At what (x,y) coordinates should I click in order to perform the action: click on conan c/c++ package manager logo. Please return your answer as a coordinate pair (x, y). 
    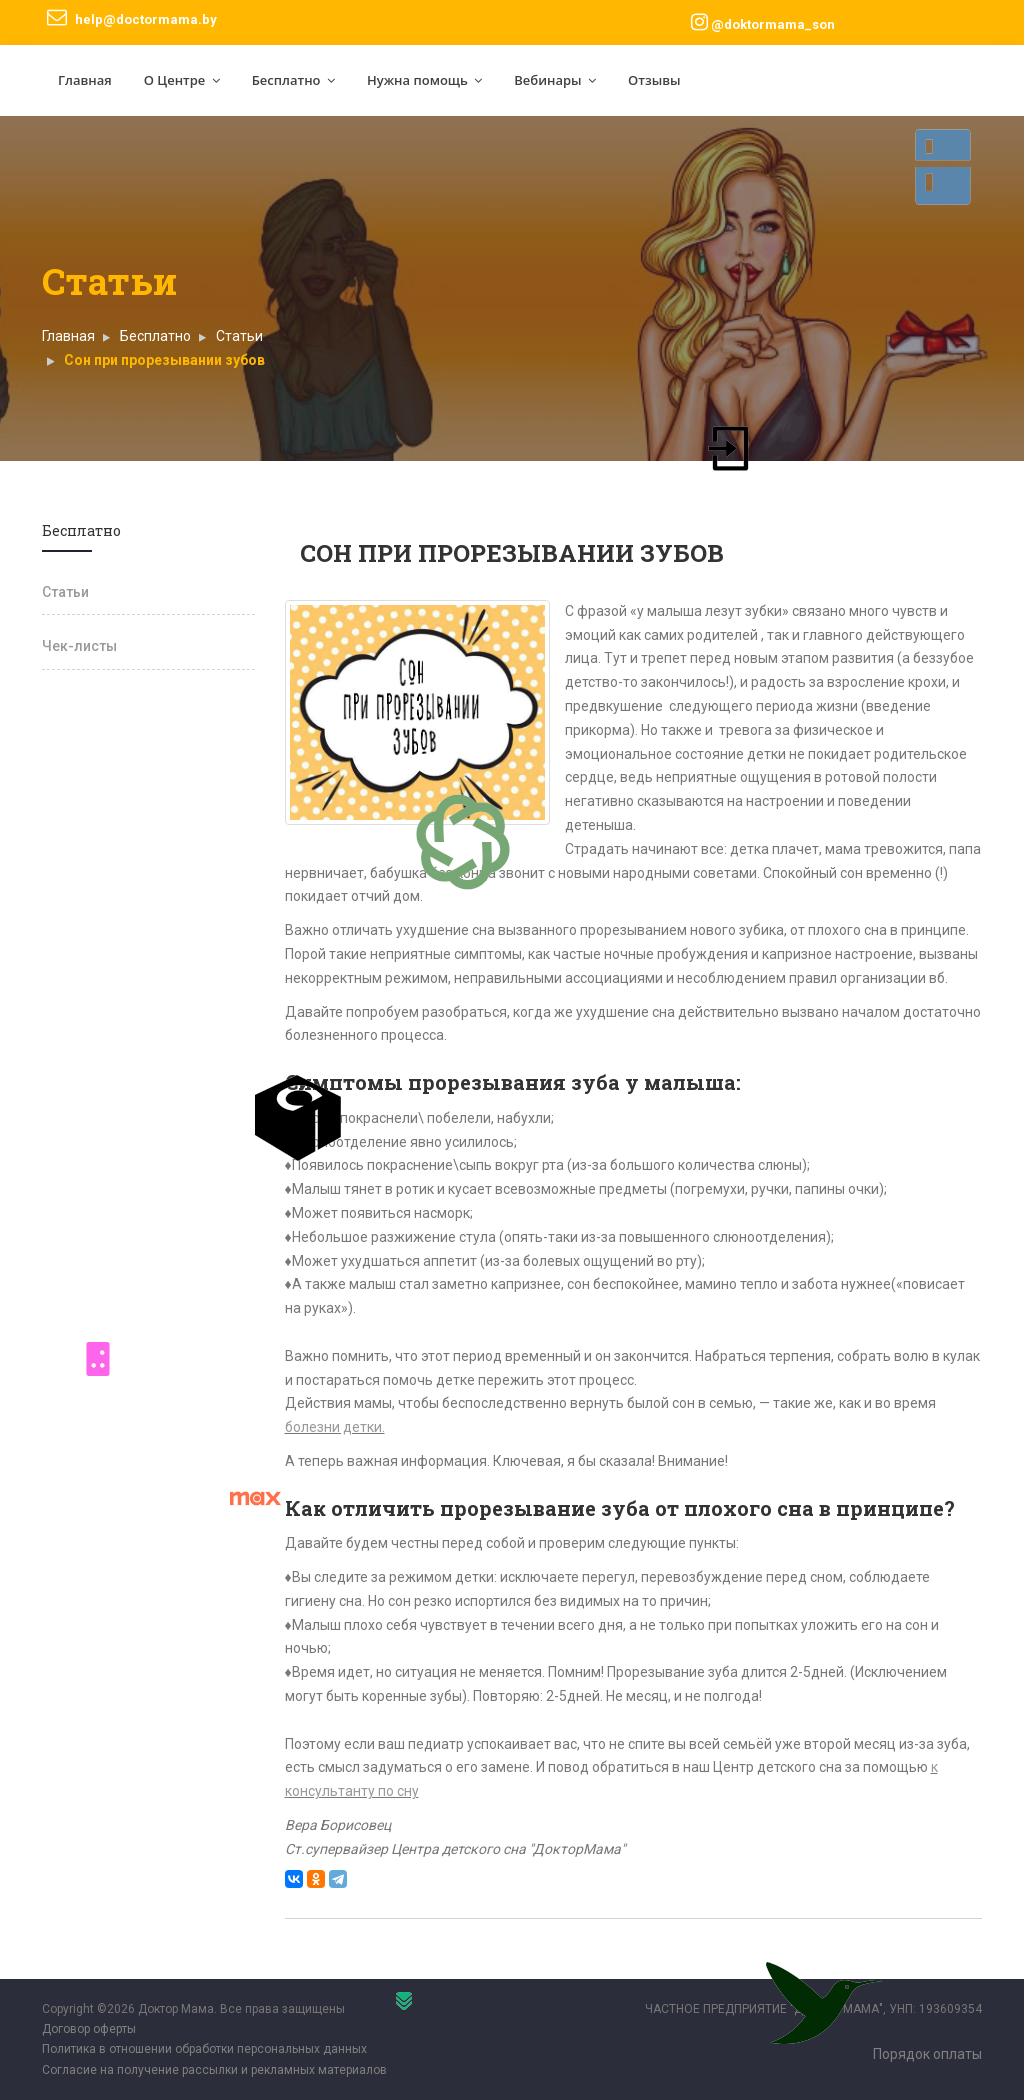
    Looking at the image, I should click on (298, 1118).